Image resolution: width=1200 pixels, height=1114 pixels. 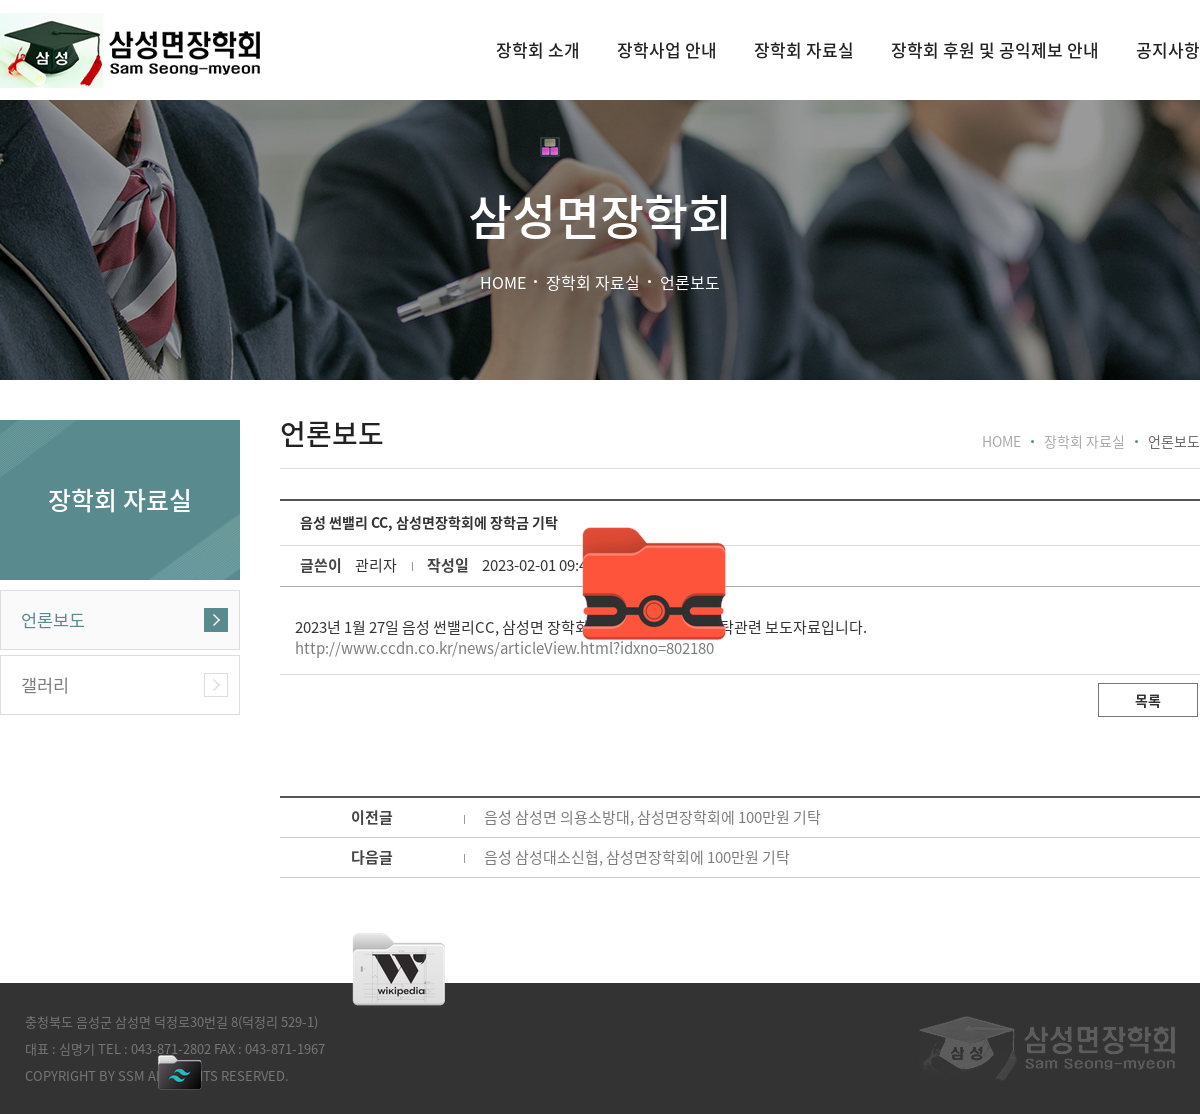 What do you see at coordinates (653, 587) in the screenshot?
I see `open folder containing cherish ball pokémon or event pokémon` at bounding box center [653, 587].